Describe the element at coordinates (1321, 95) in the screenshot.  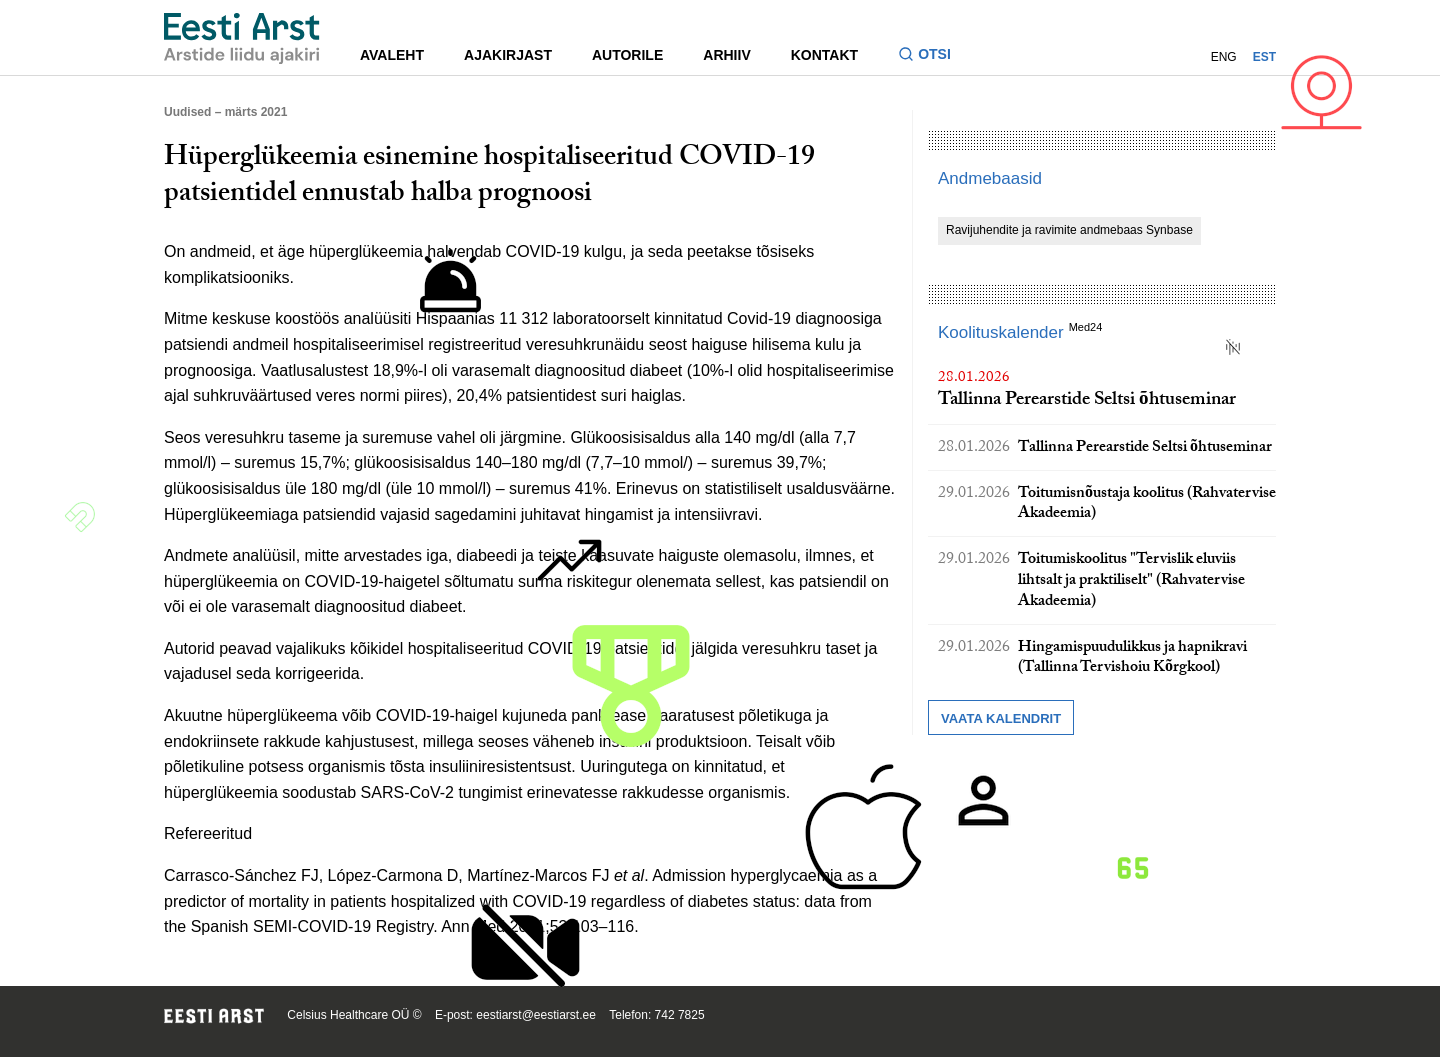
I see `enable webcam or video camera` at that location.